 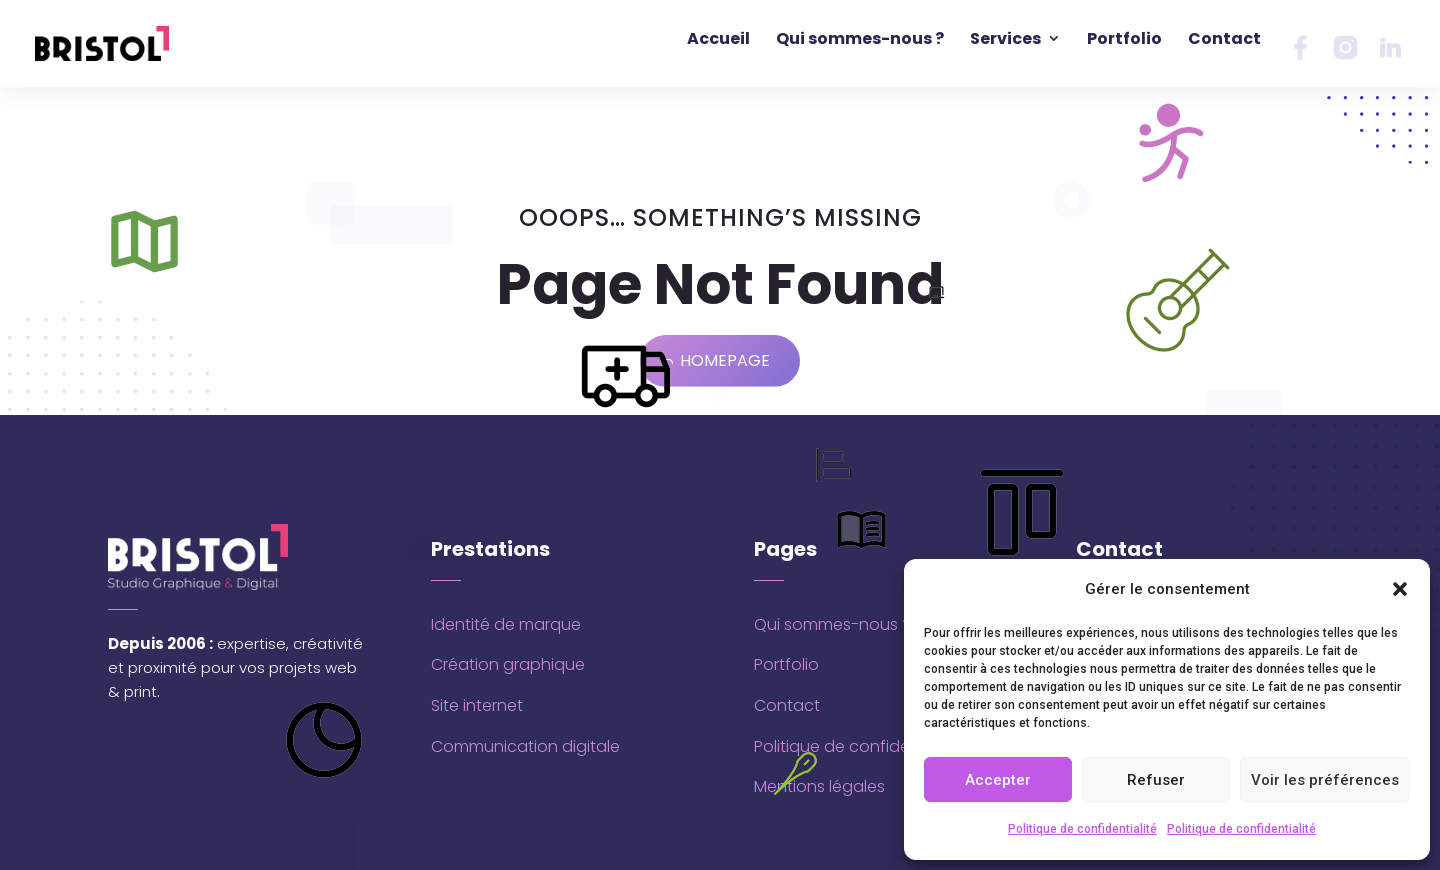 What do you see at coordinates (1022, 511) in the screenshot?
I see `align selected elements to the top` at bounding box center [1022, 511].